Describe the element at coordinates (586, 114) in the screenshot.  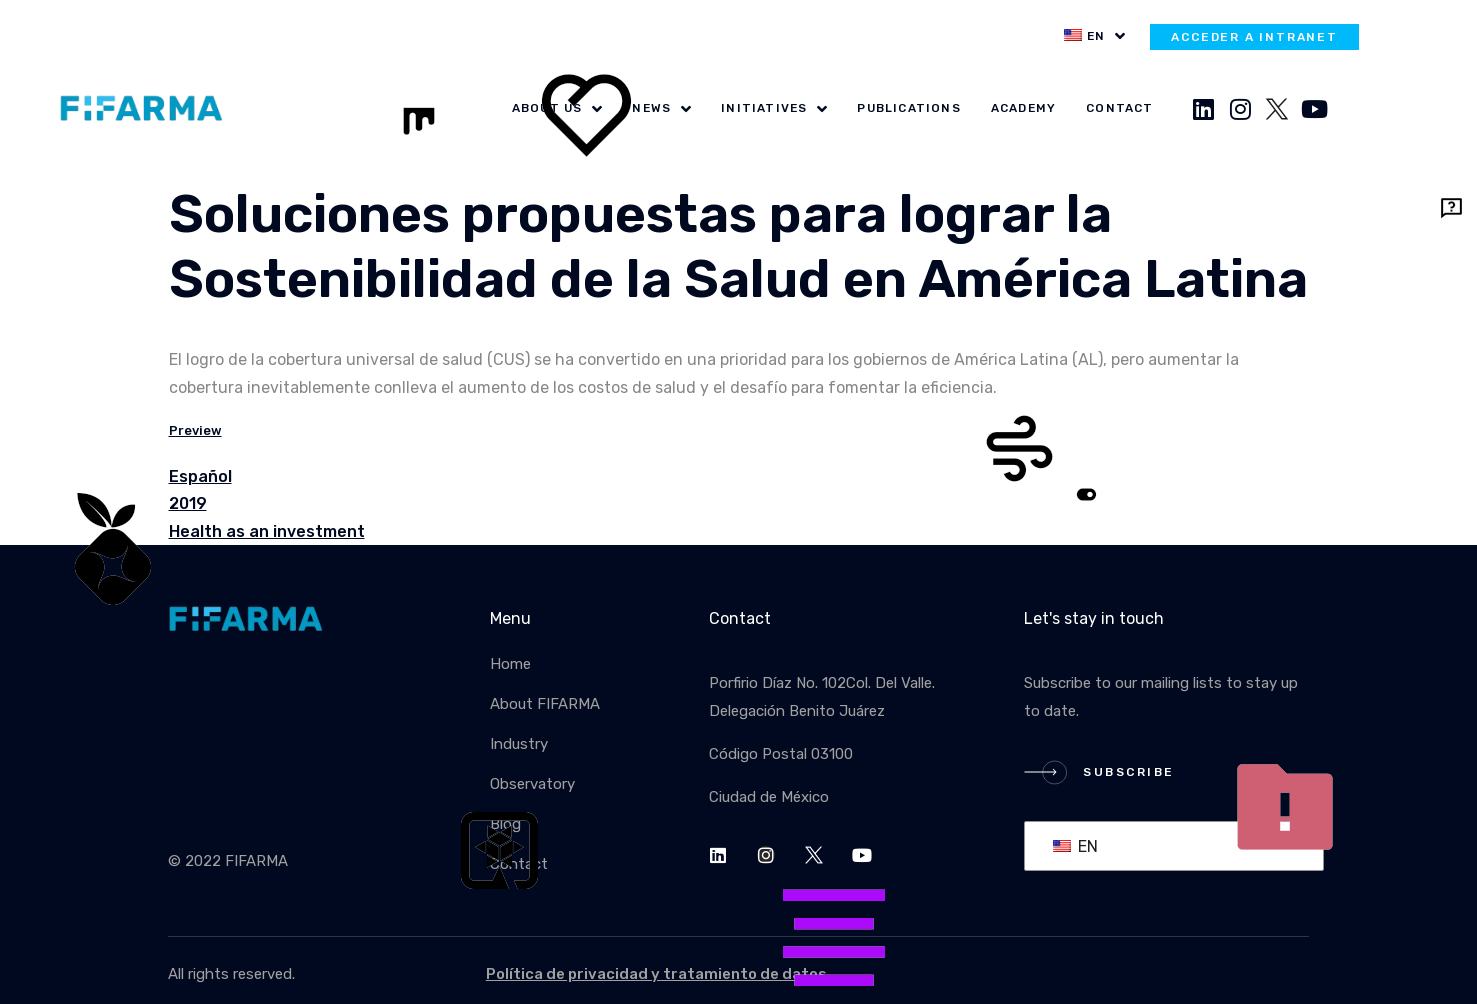
I see `add item to favorites` at that location.